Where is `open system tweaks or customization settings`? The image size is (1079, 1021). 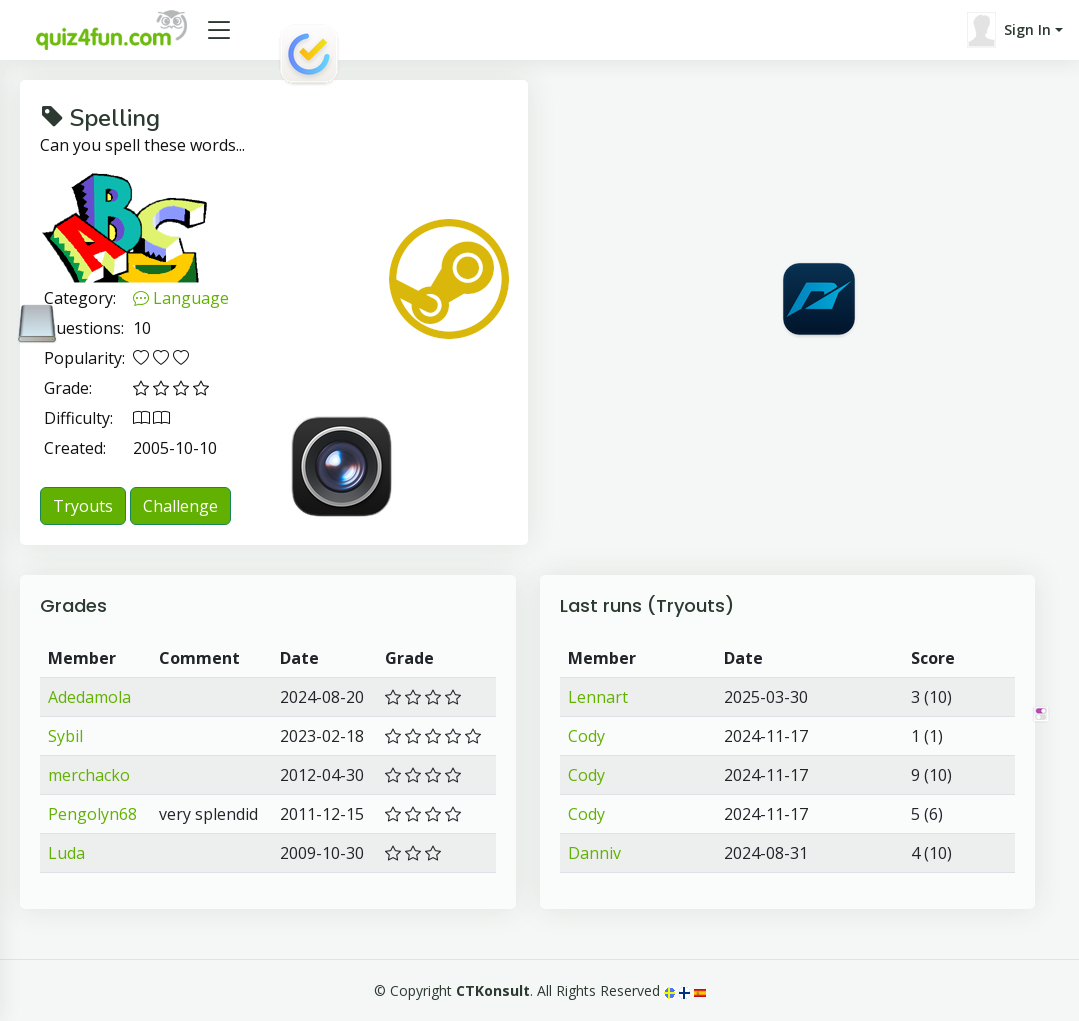 open system tweaks or customization settings is located at coordinates (1041, 714).